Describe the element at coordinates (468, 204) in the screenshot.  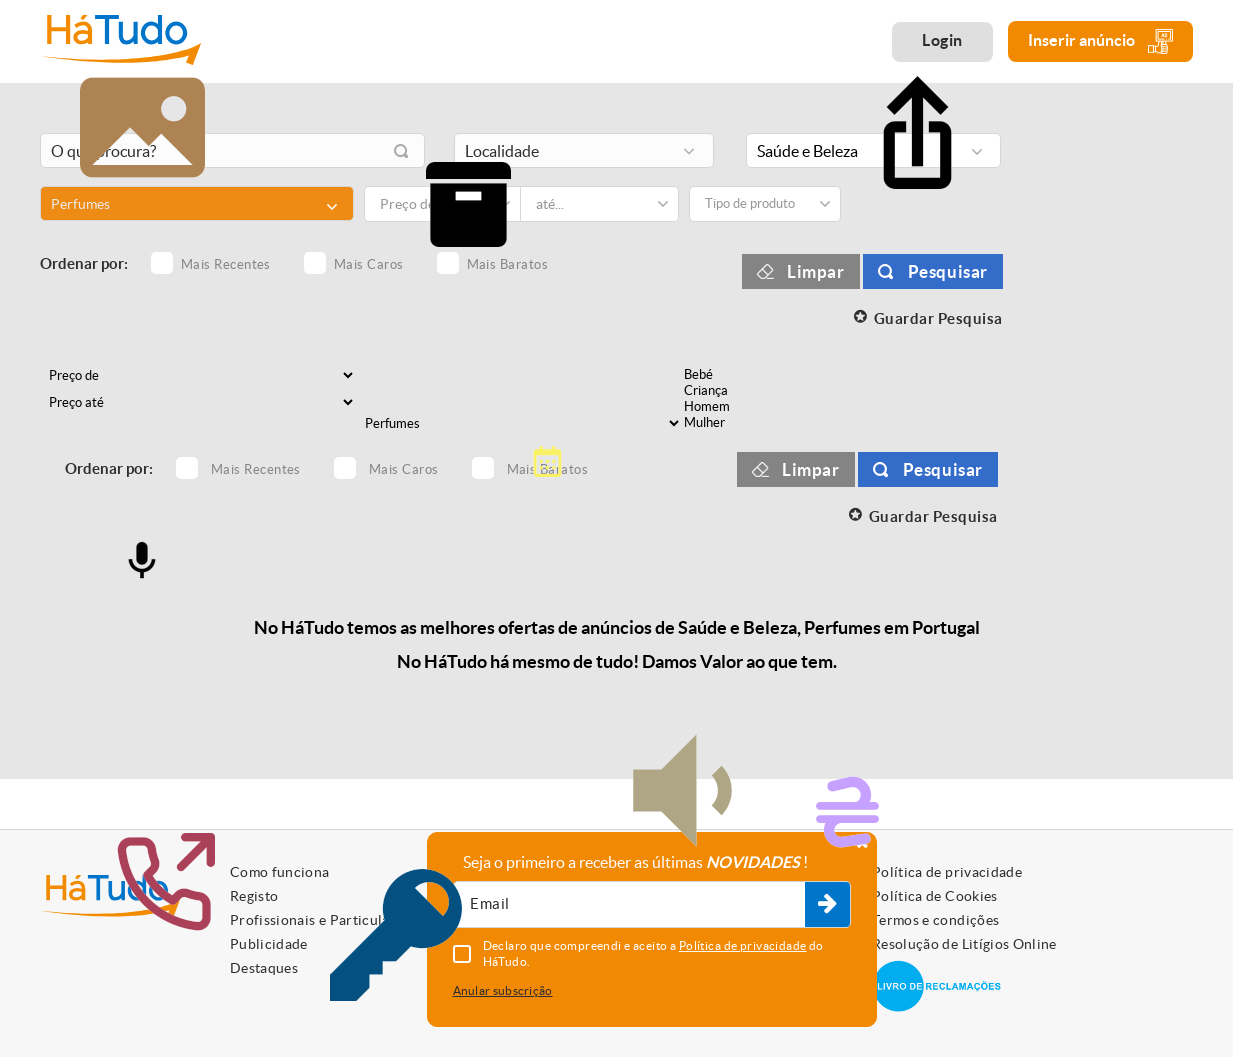
I see `access storage or archived files` at that location.